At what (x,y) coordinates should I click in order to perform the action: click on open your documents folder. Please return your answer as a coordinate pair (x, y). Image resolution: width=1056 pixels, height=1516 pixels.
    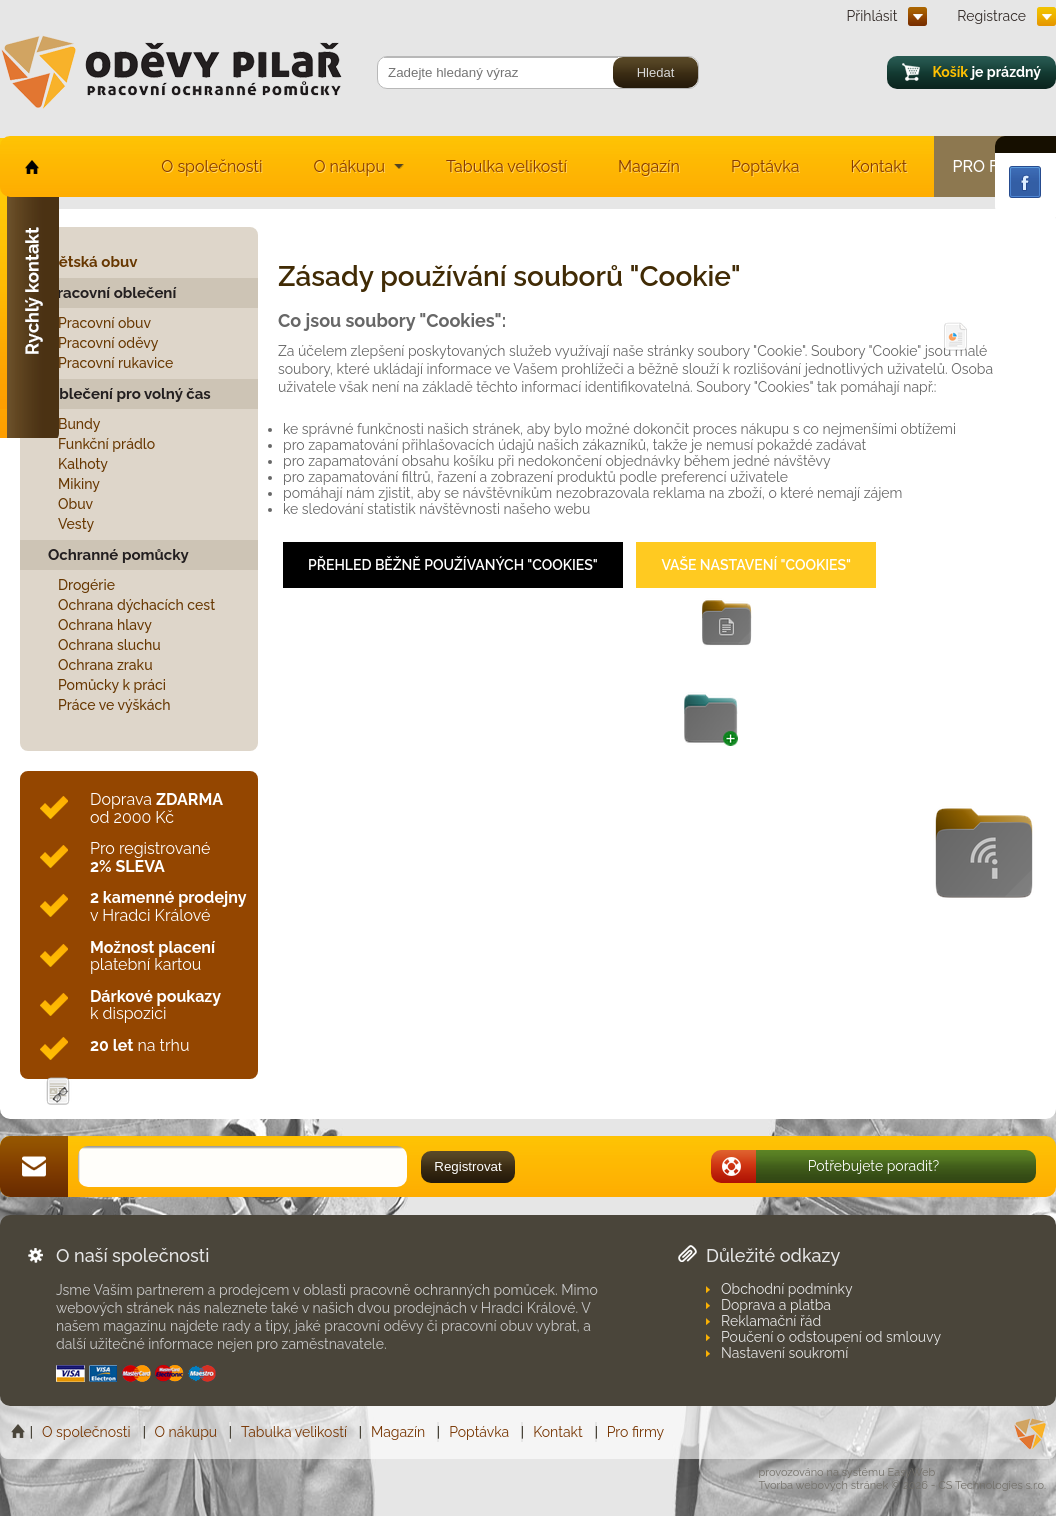
    Looking at the image, I should click on (726, 622).